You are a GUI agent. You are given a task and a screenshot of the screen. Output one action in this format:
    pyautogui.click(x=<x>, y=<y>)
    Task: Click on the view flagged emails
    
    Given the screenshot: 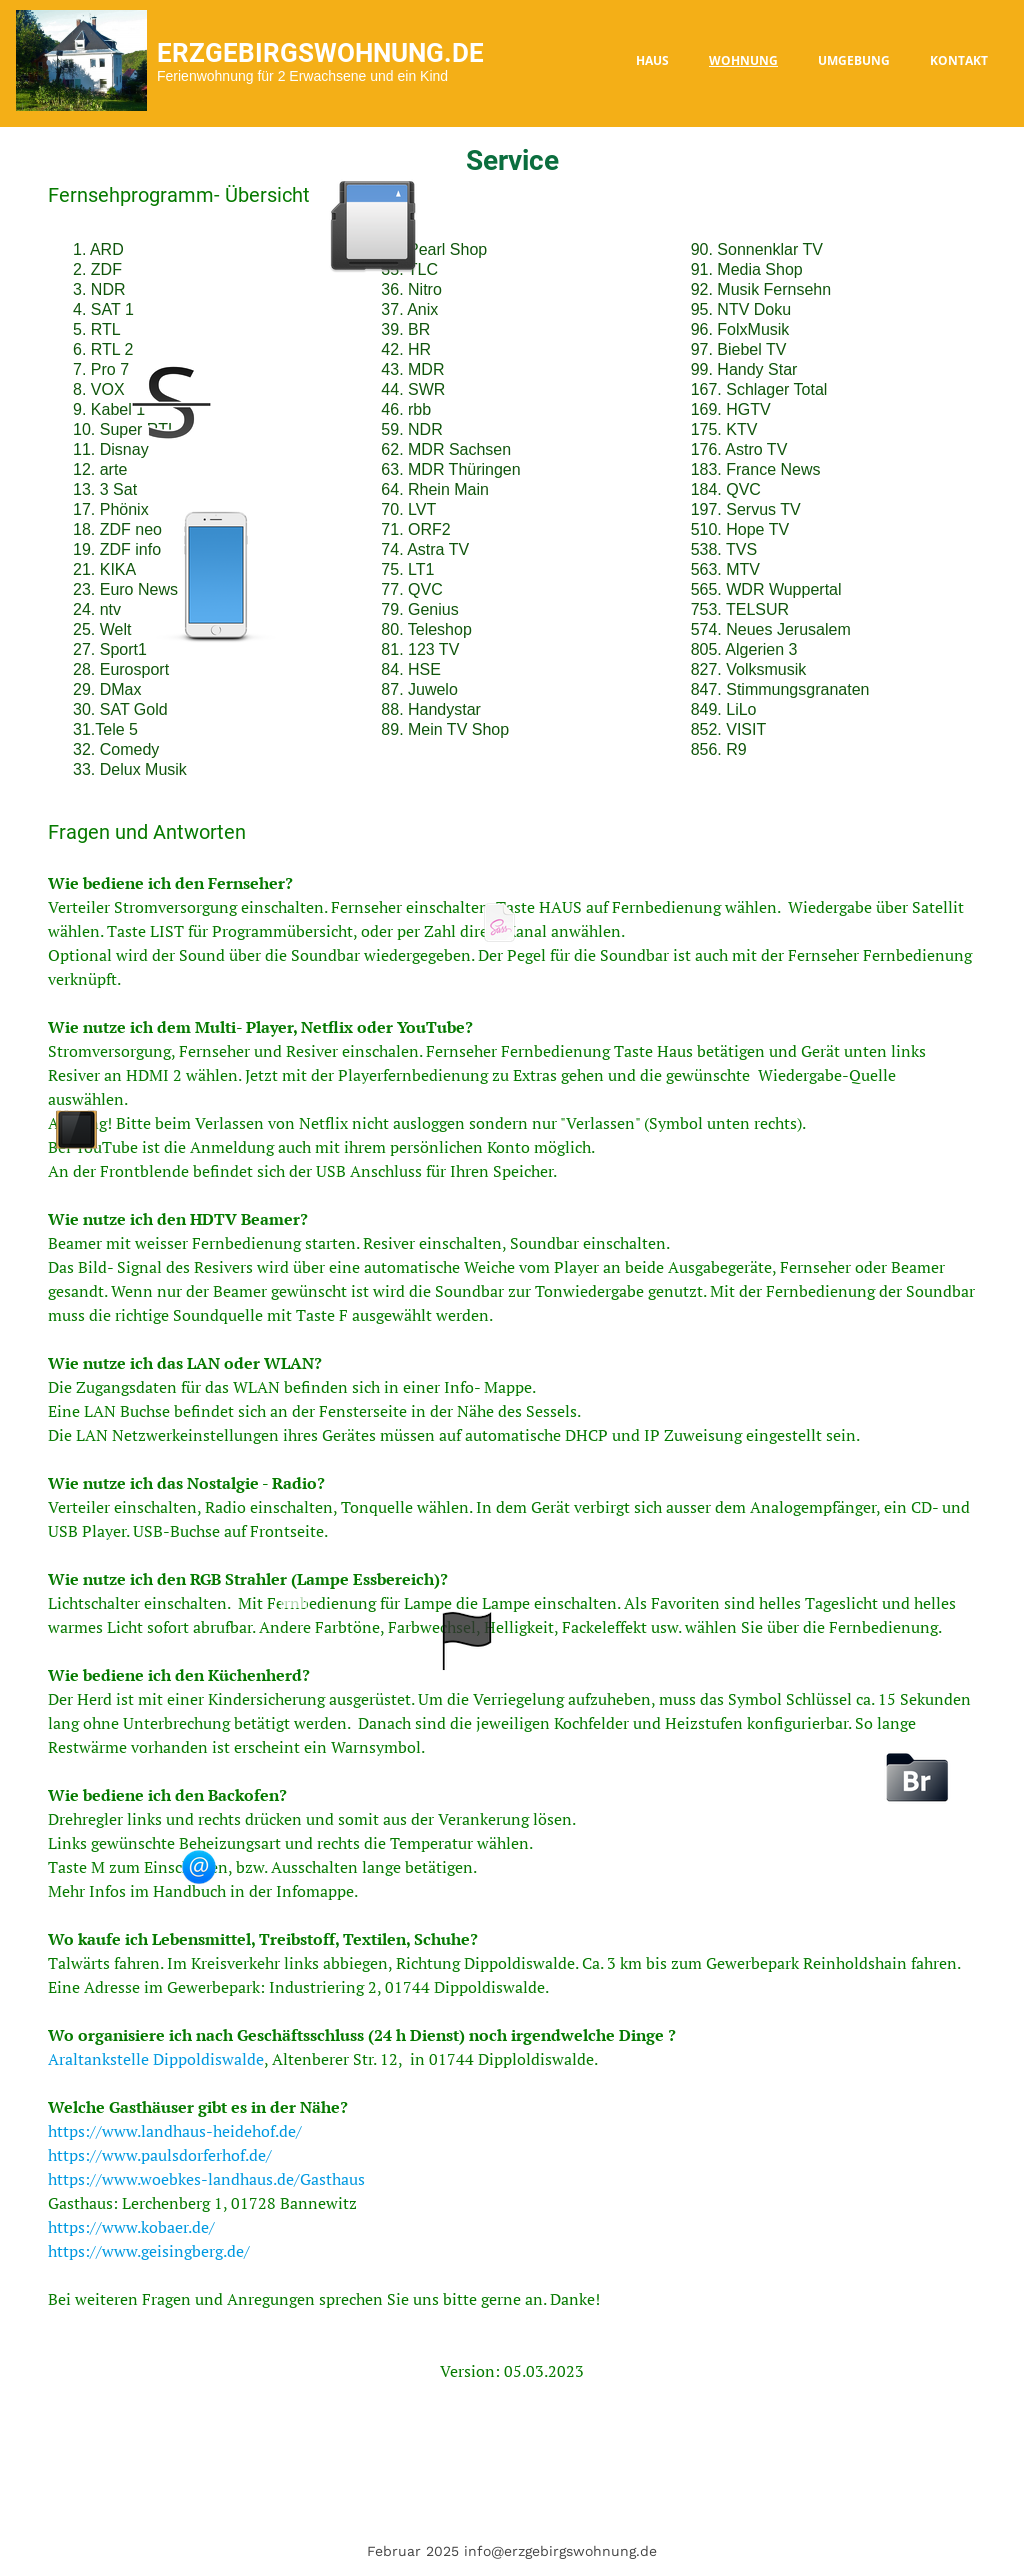 What is the action you would take?
    pyautogui.click(x=467, y=1641)
    